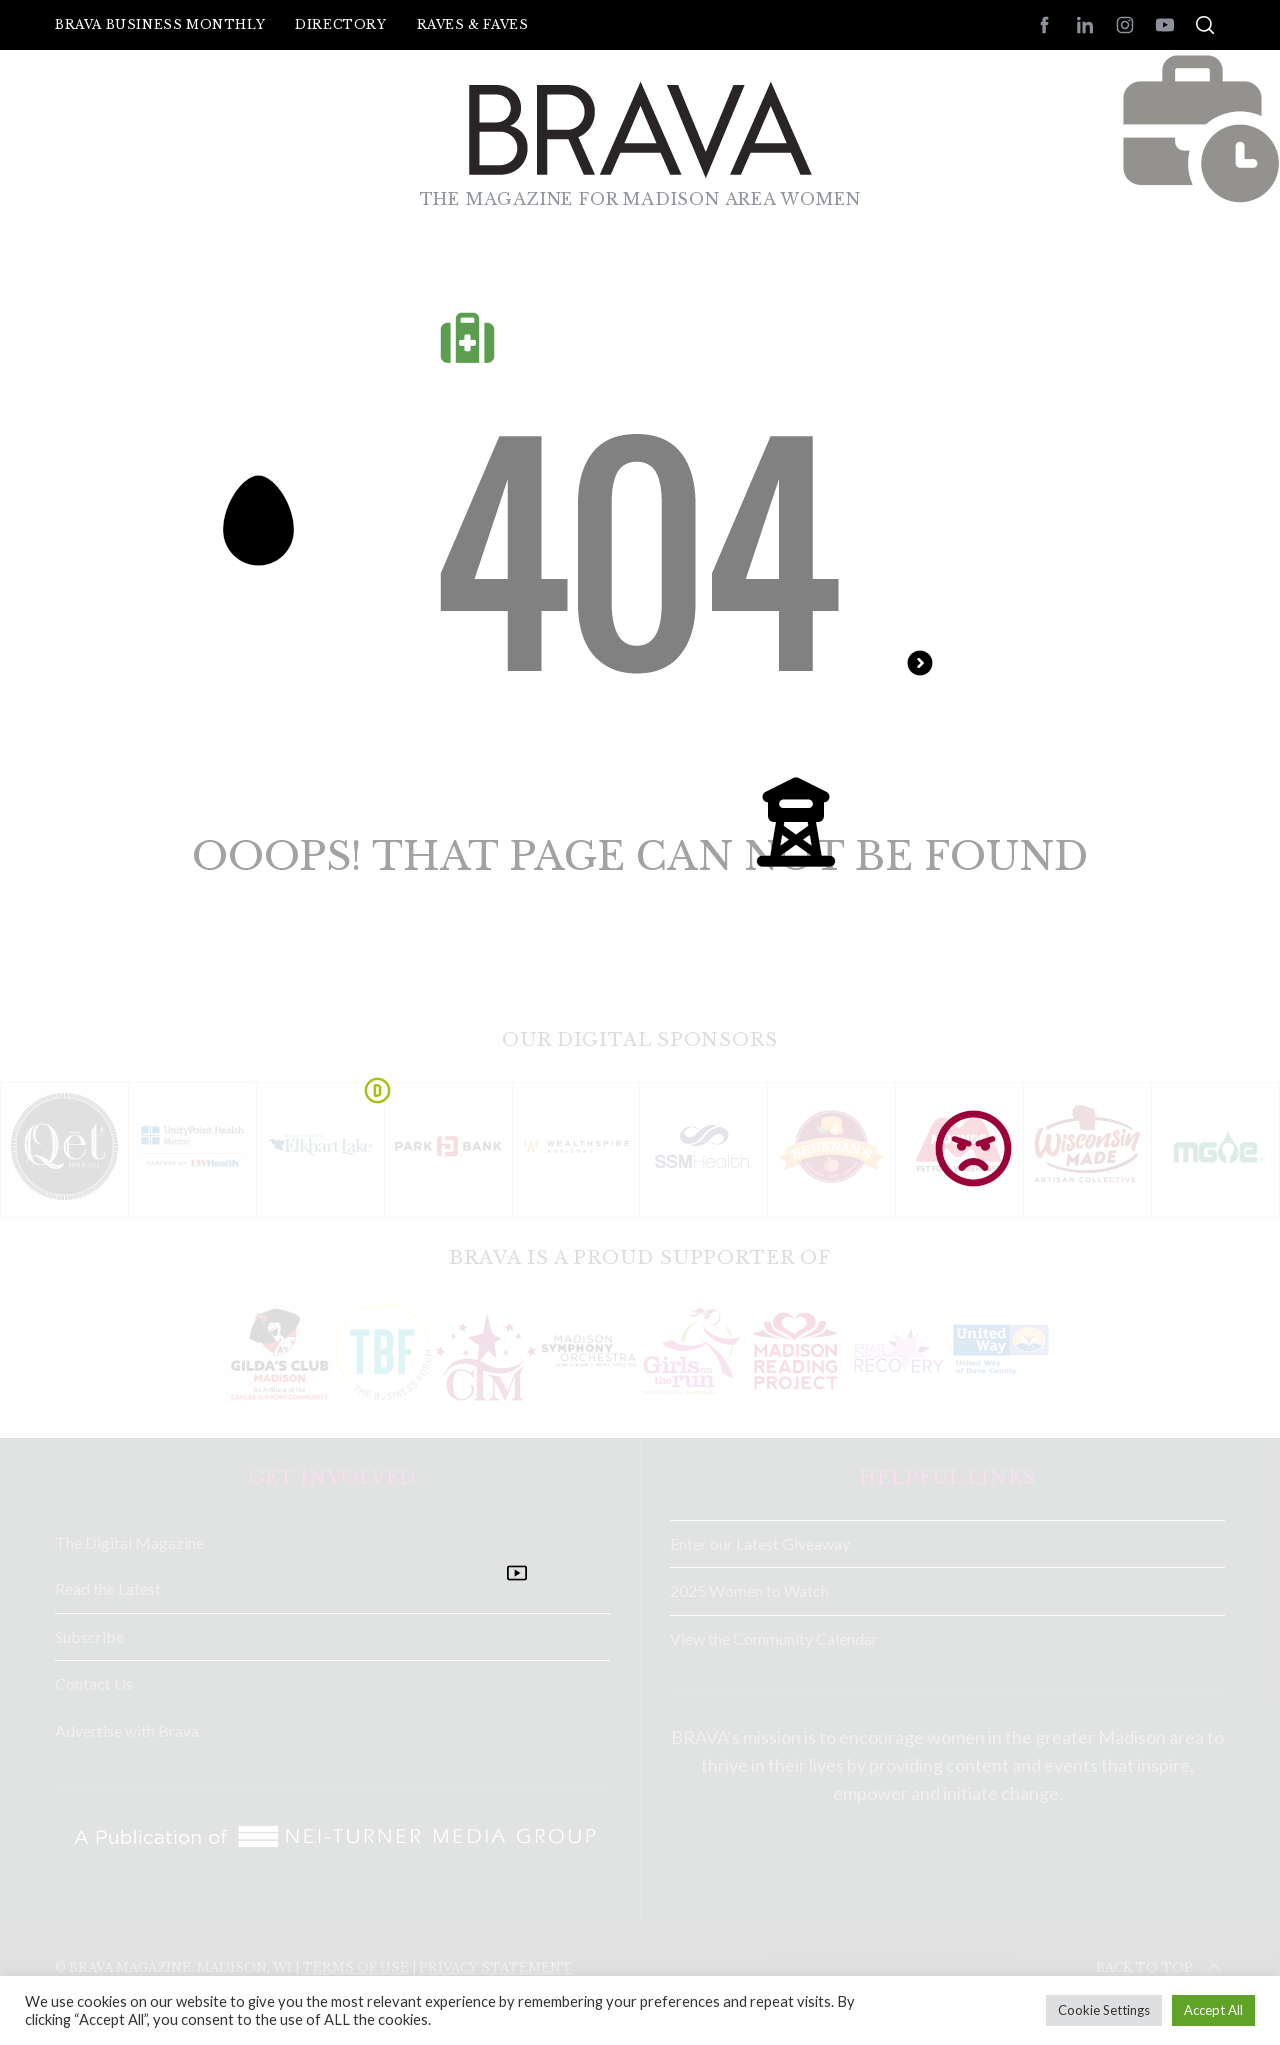  Describe the element at coordinates (796, 822) in the screenshot. I see `view observation tower or lookout point` at that location.